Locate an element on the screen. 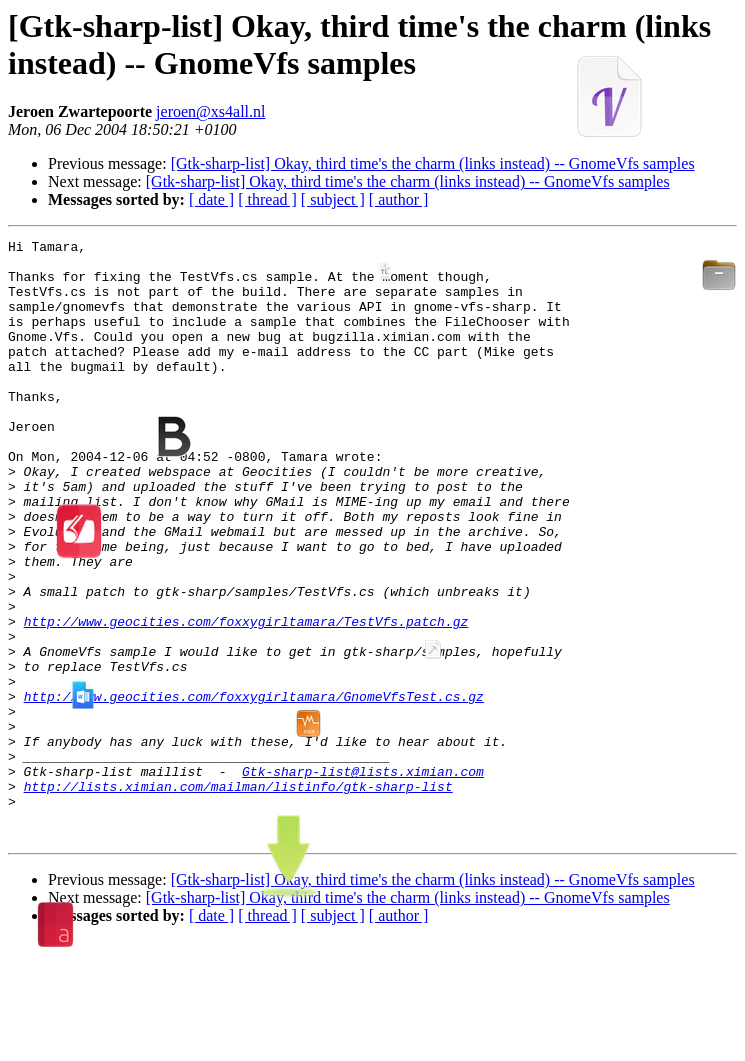  an eps vector image file is located at coordinates (79, 531).